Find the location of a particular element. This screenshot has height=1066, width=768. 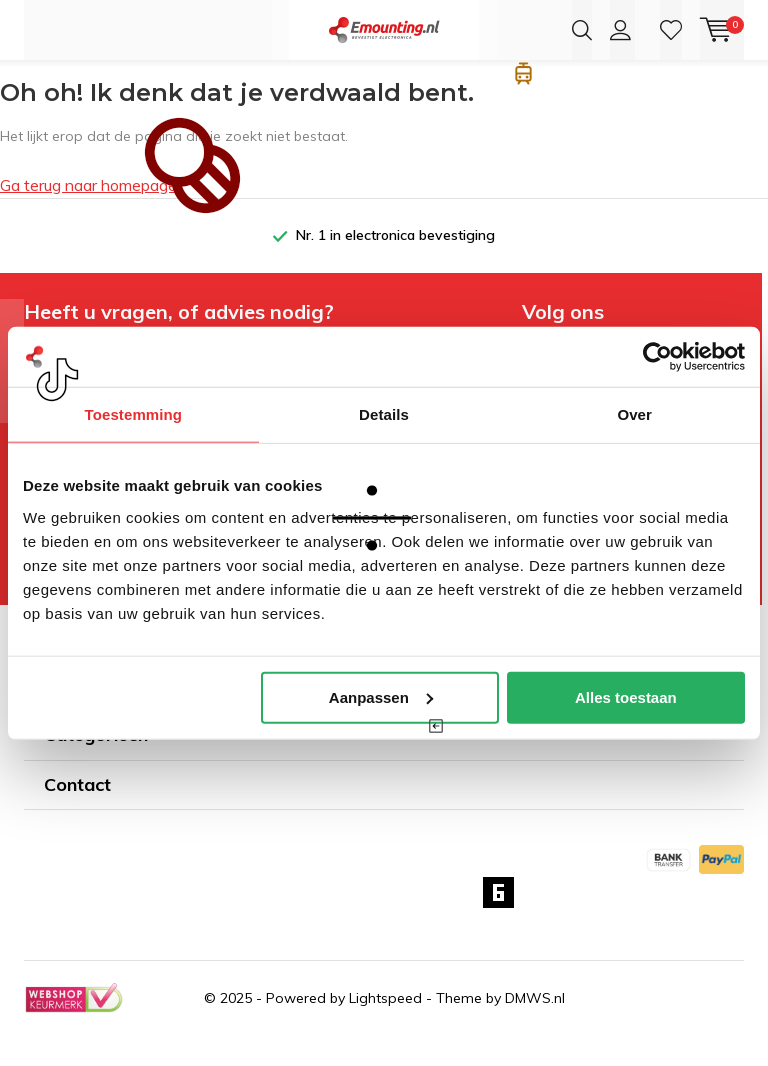

subtract or remove a shape from selection is located at coordinates (192, 165).